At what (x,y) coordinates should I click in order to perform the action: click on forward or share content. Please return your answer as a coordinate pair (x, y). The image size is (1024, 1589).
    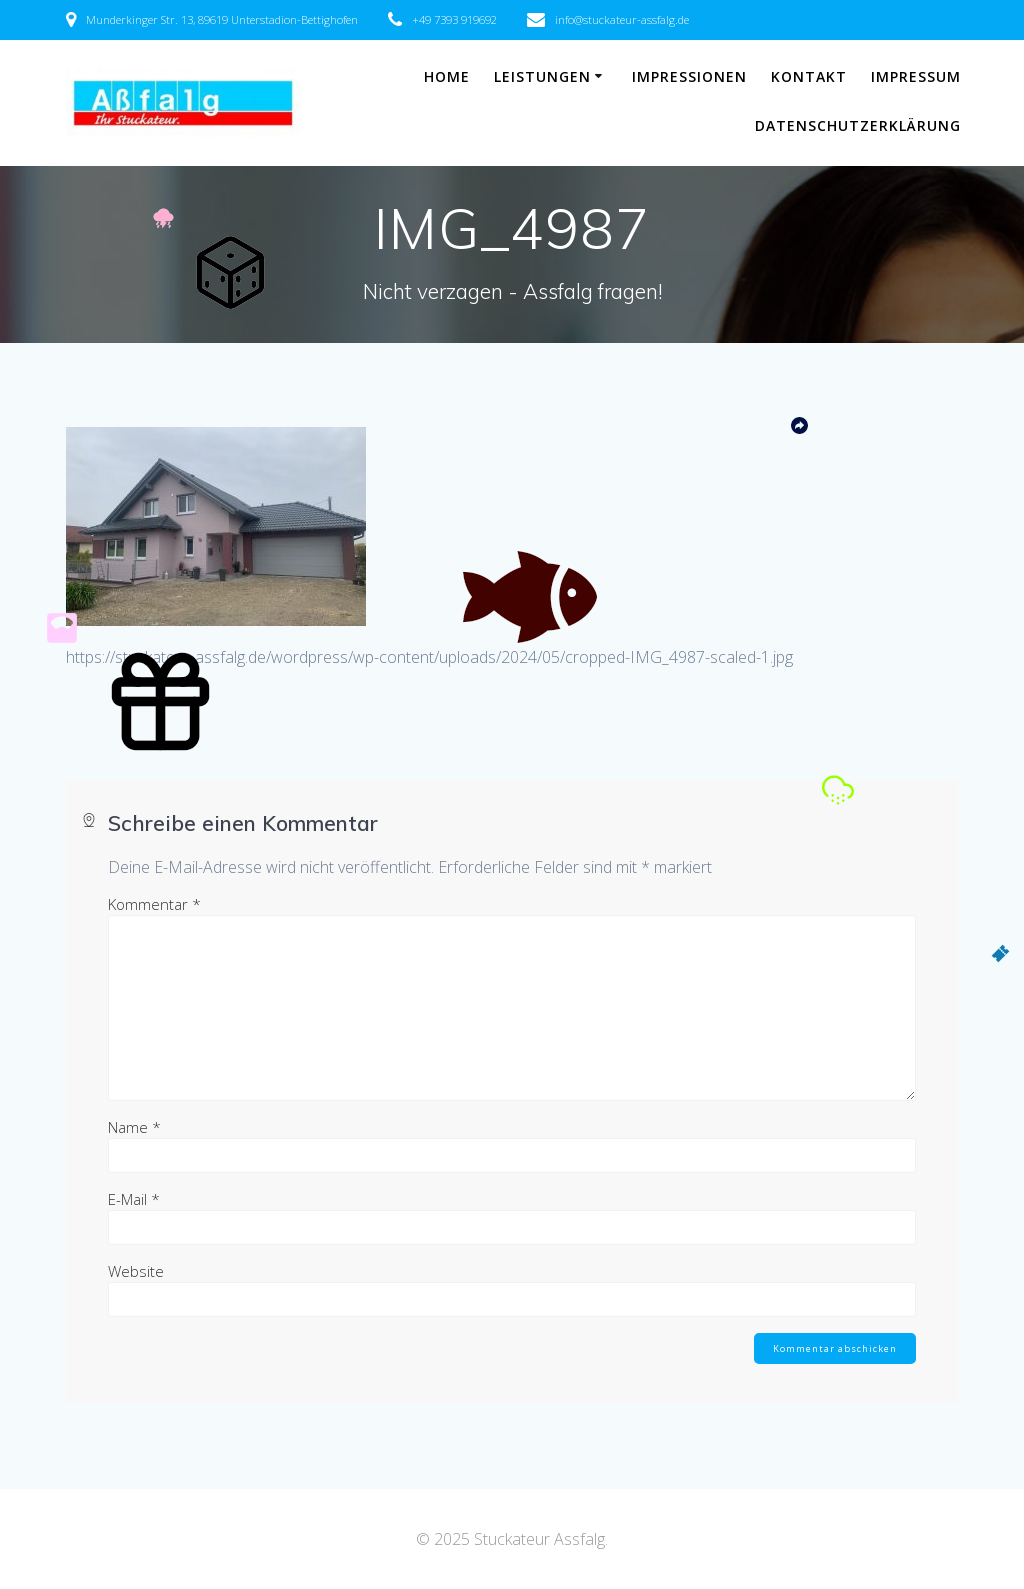
    Looking at the image, I should click on (799, 425).